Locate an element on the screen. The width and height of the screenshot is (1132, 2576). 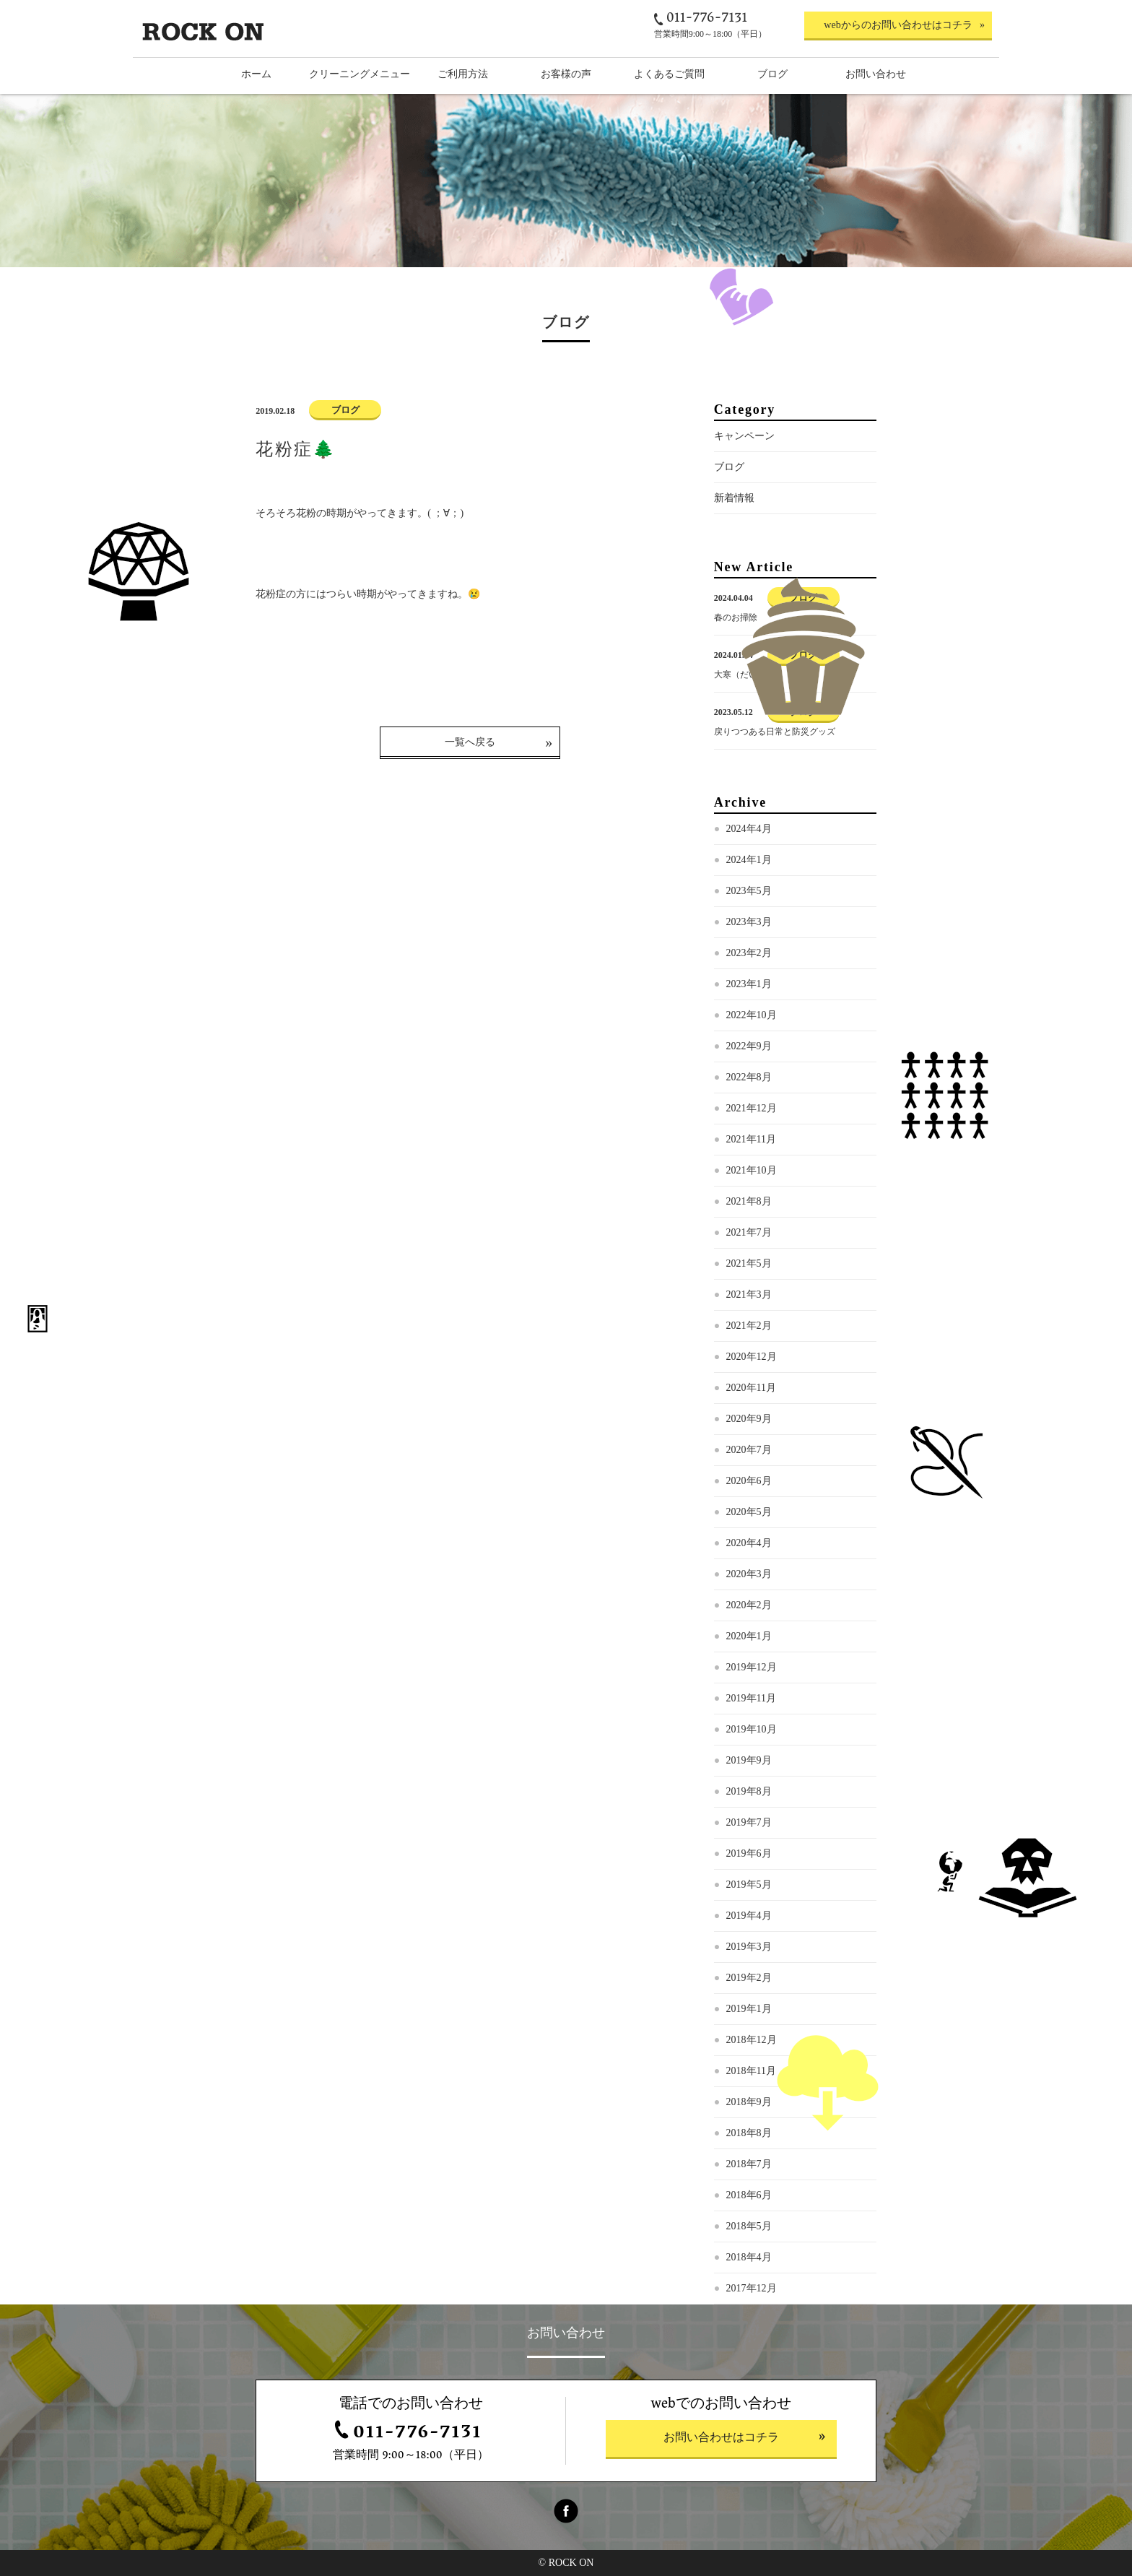
build or place a habitat dome structure is located at coordinates (139, 571).